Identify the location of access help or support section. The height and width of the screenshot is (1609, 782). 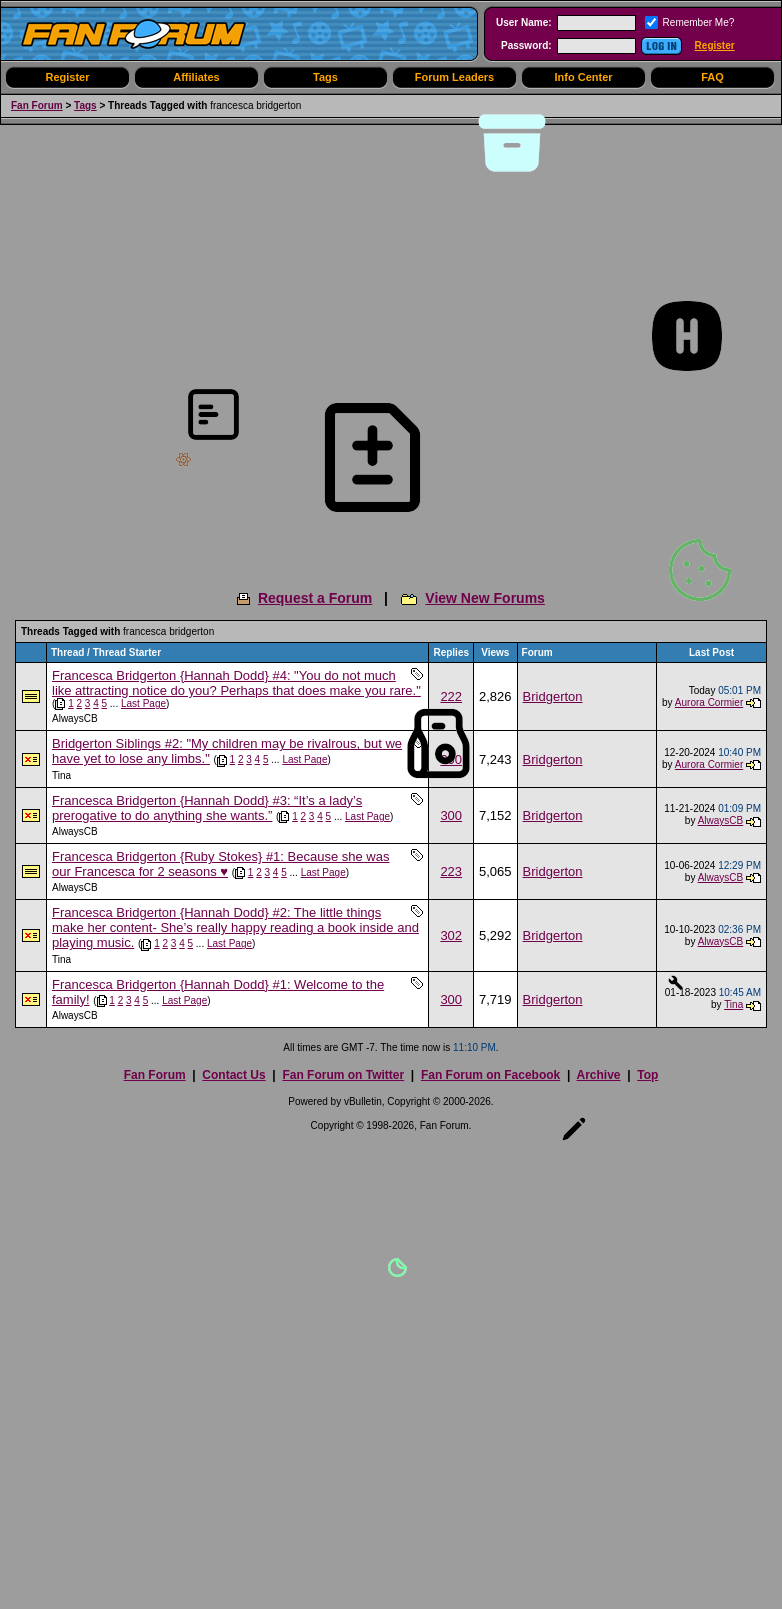
(687, 336).